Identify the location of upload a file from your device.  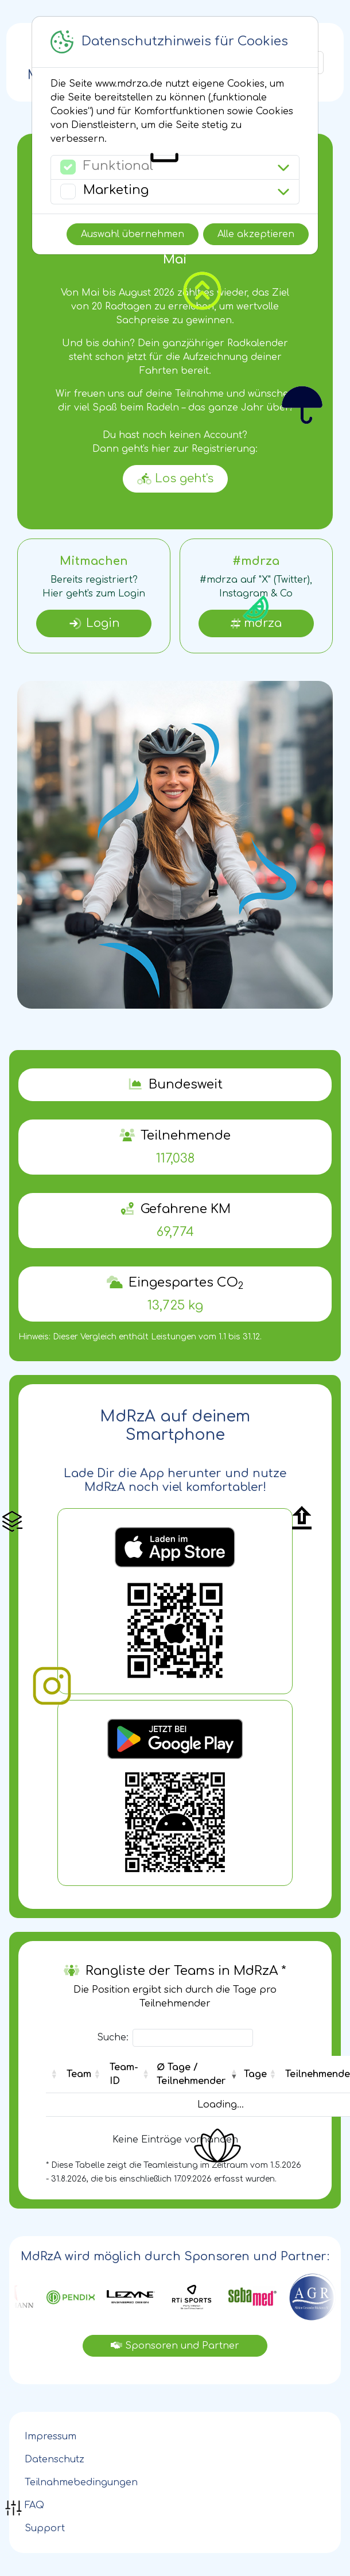
(302, 1519).